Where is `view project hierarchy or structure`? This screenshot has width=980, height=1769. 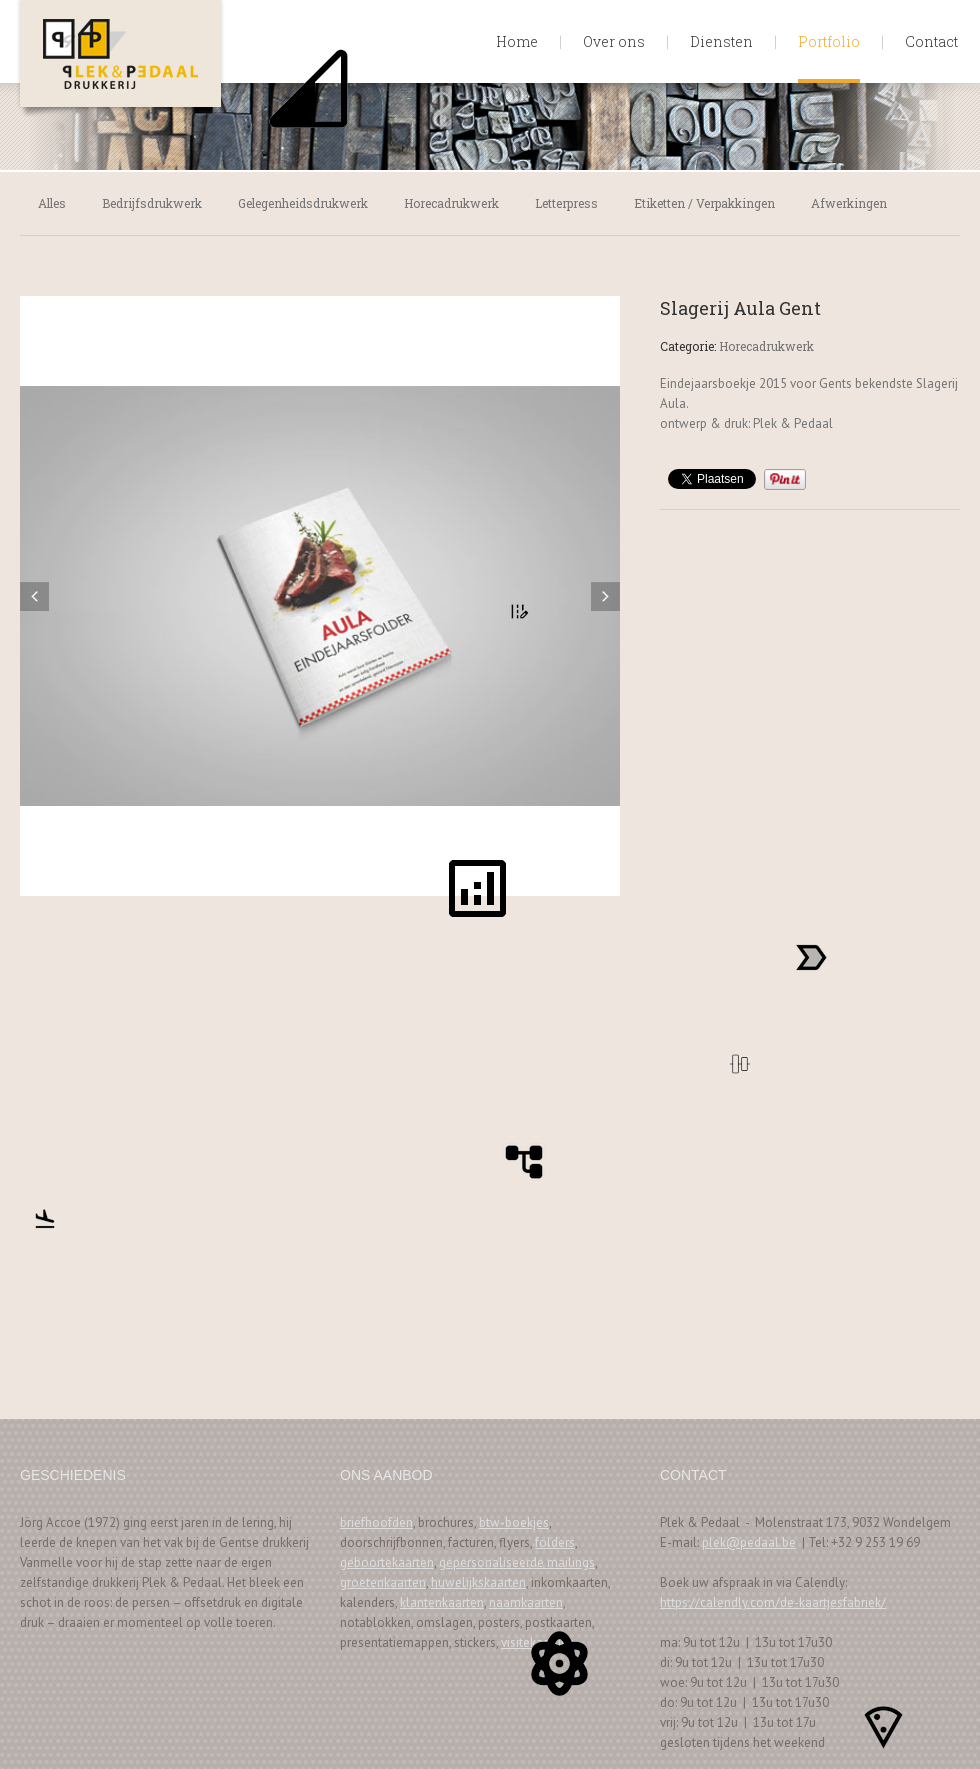 view project hierarchy or structure is located at coordinates (524, 1162).